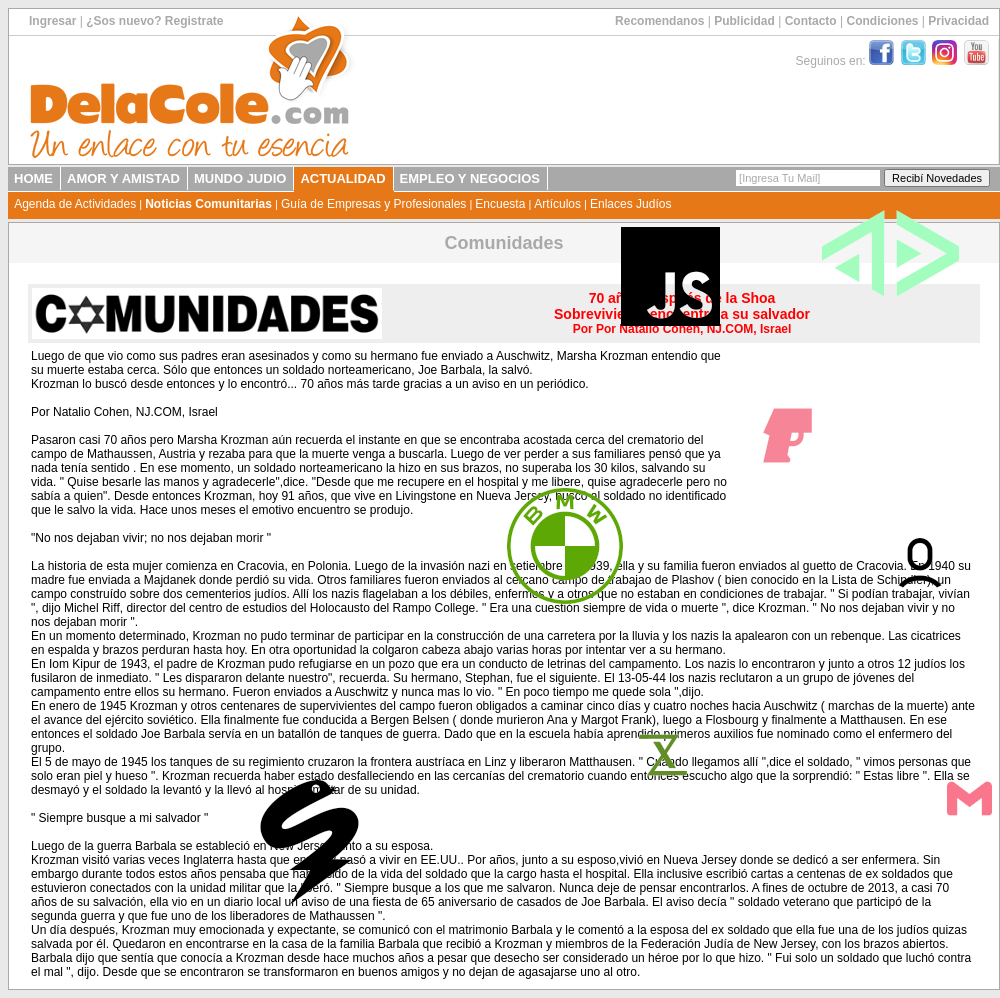  Describe the element at coordinates (787, 435) in the screenshot. I see `check body temperature` at that location.